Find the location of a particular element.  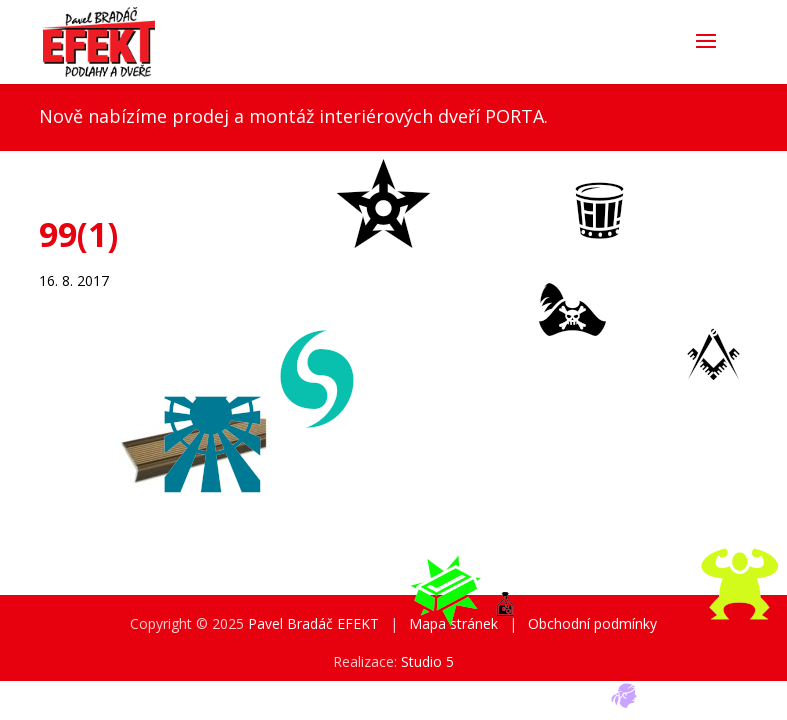

select bandana accessory for character customization is located at coordinates (624, 696).